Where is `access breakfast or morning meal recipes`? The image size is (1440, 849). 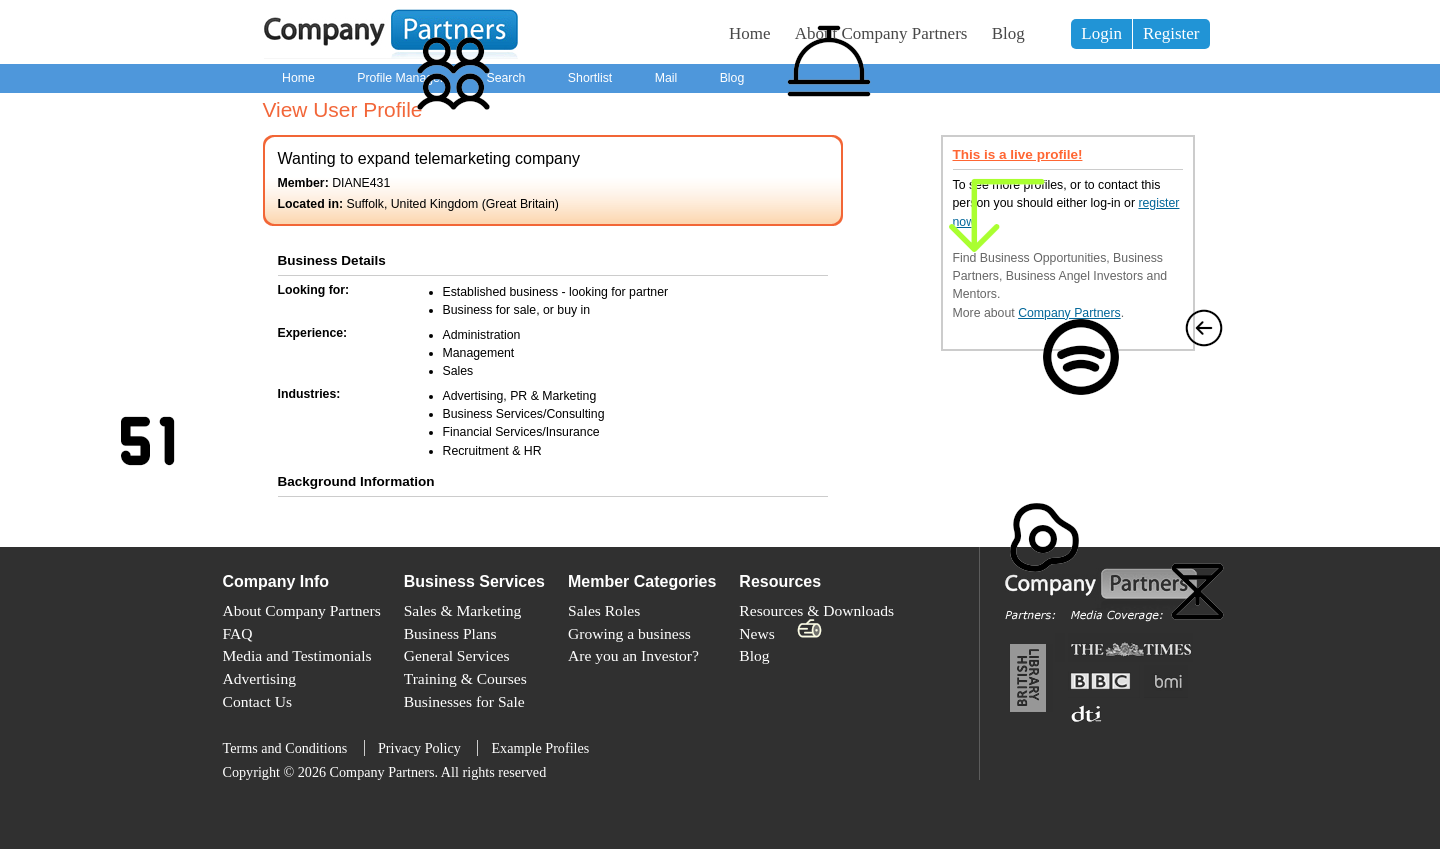
access breakfast or morning meal recipes is located at coordinates (1044, 537).